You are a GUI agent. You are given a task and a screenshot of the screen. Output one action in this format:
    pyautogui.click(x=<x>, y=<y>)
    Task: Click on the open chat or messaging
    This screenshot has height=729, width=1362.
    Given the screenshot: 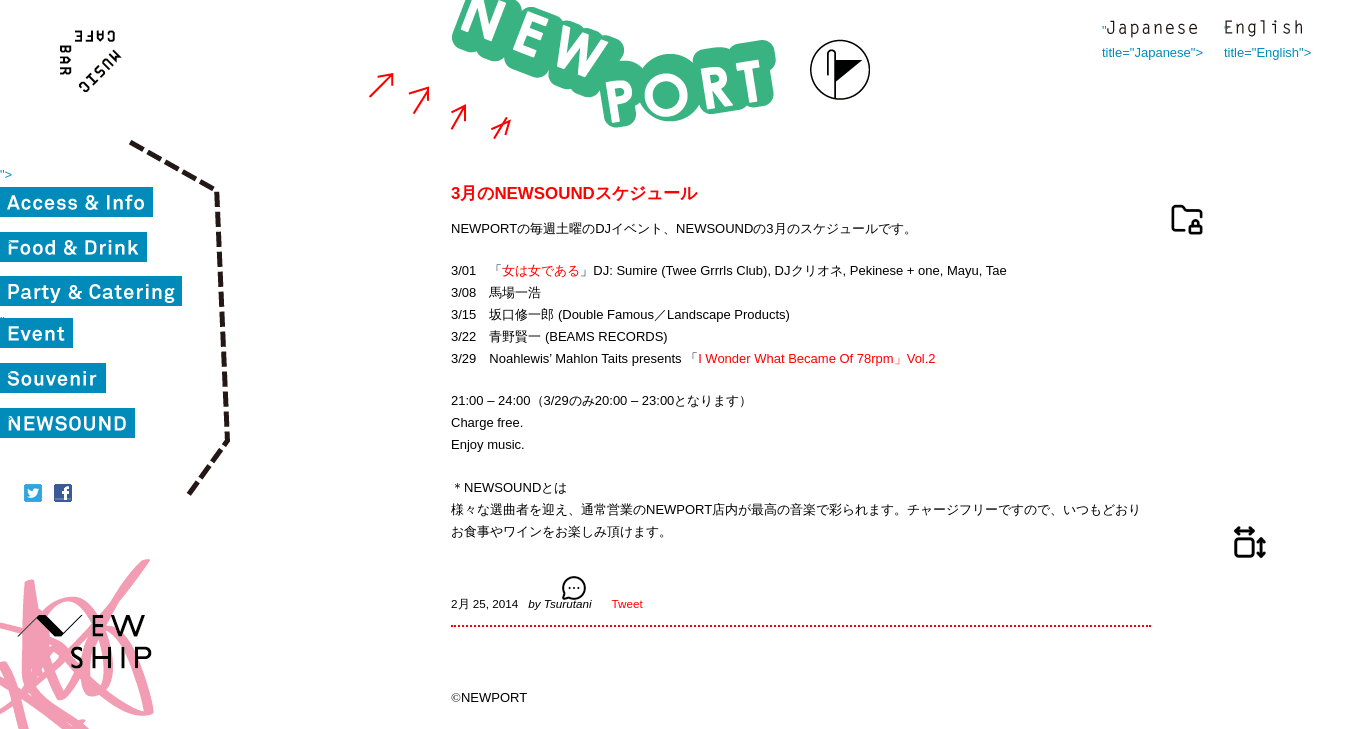 What is the action you would take?
    pyautogui.click(x=574, y=588)
    